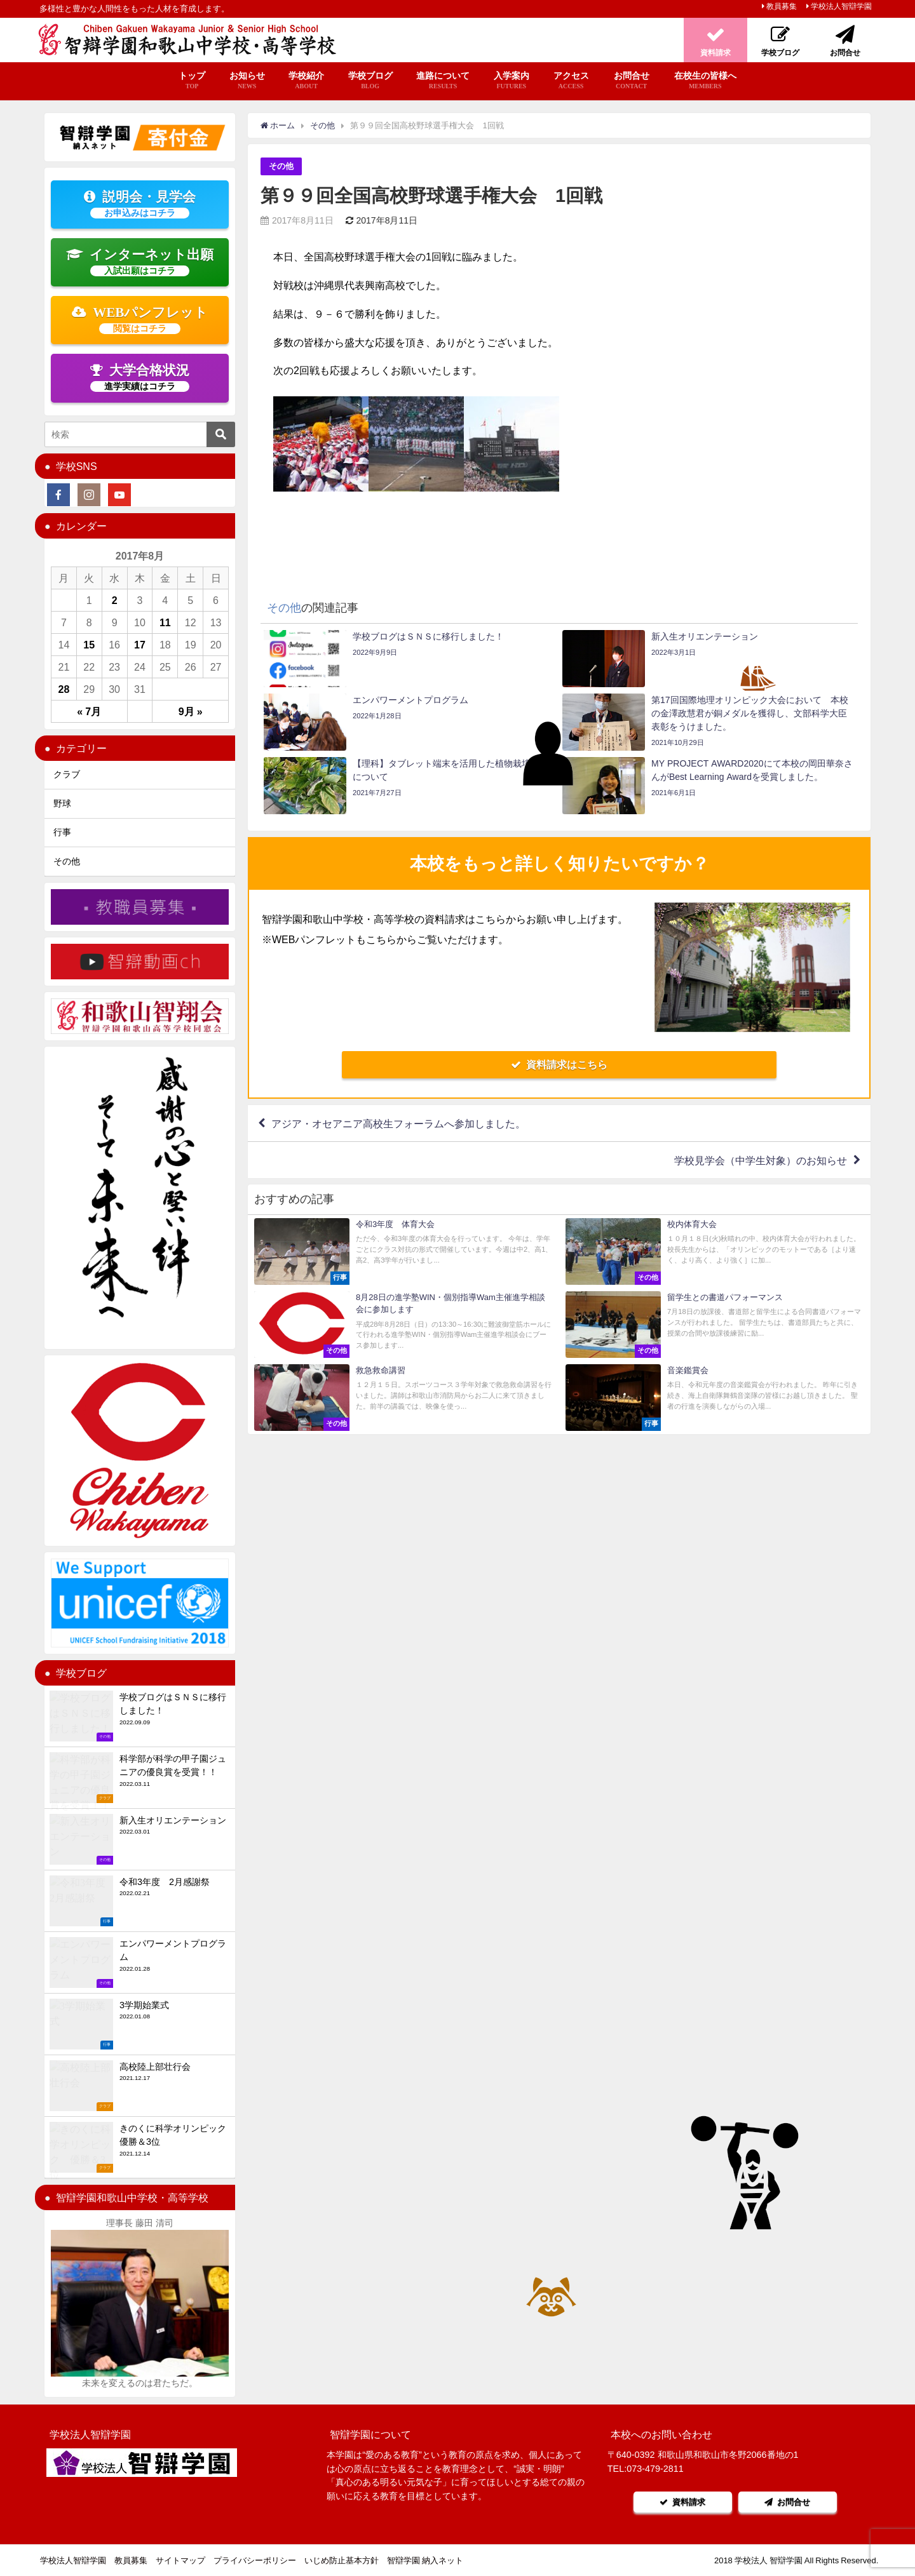 The width and height of the screenshot is (915, 2576). Describe the element at coordinates (548, 751) in the screenshot. I see `view your character profile` at that location.